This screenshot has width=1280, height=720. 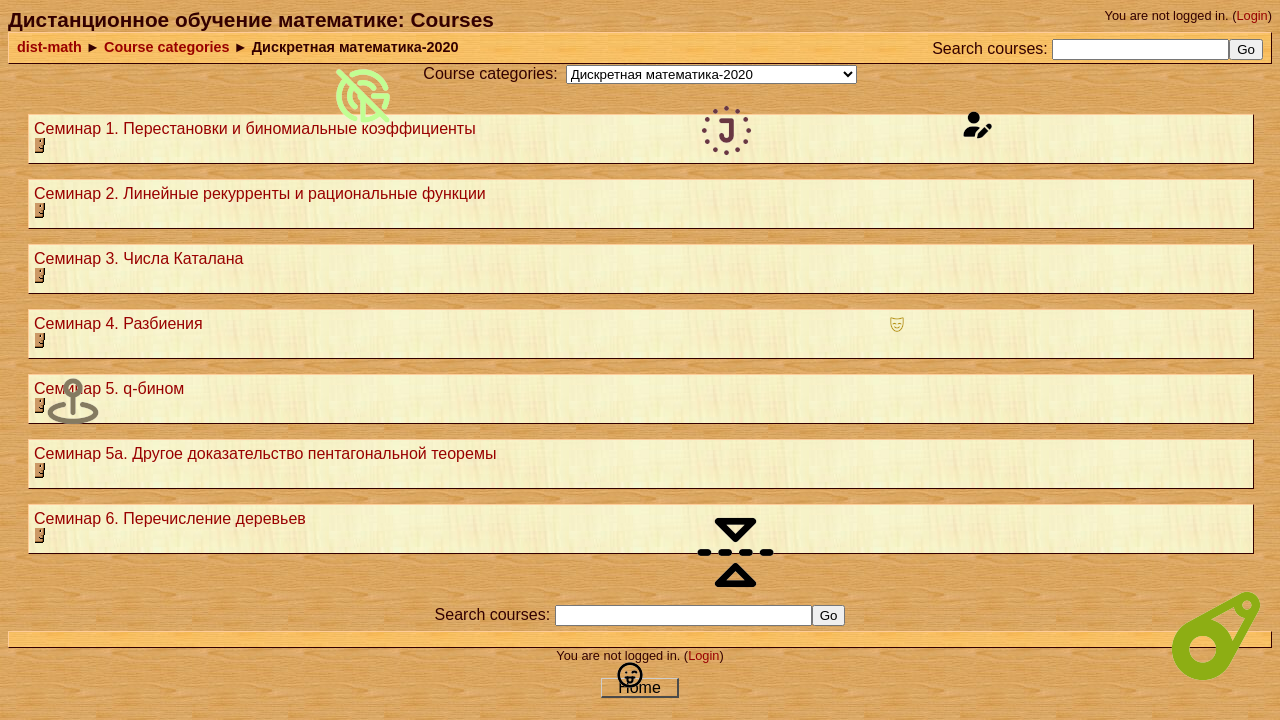 I want to click on radar or scanning feature disabled, so click(x=363, y=96).